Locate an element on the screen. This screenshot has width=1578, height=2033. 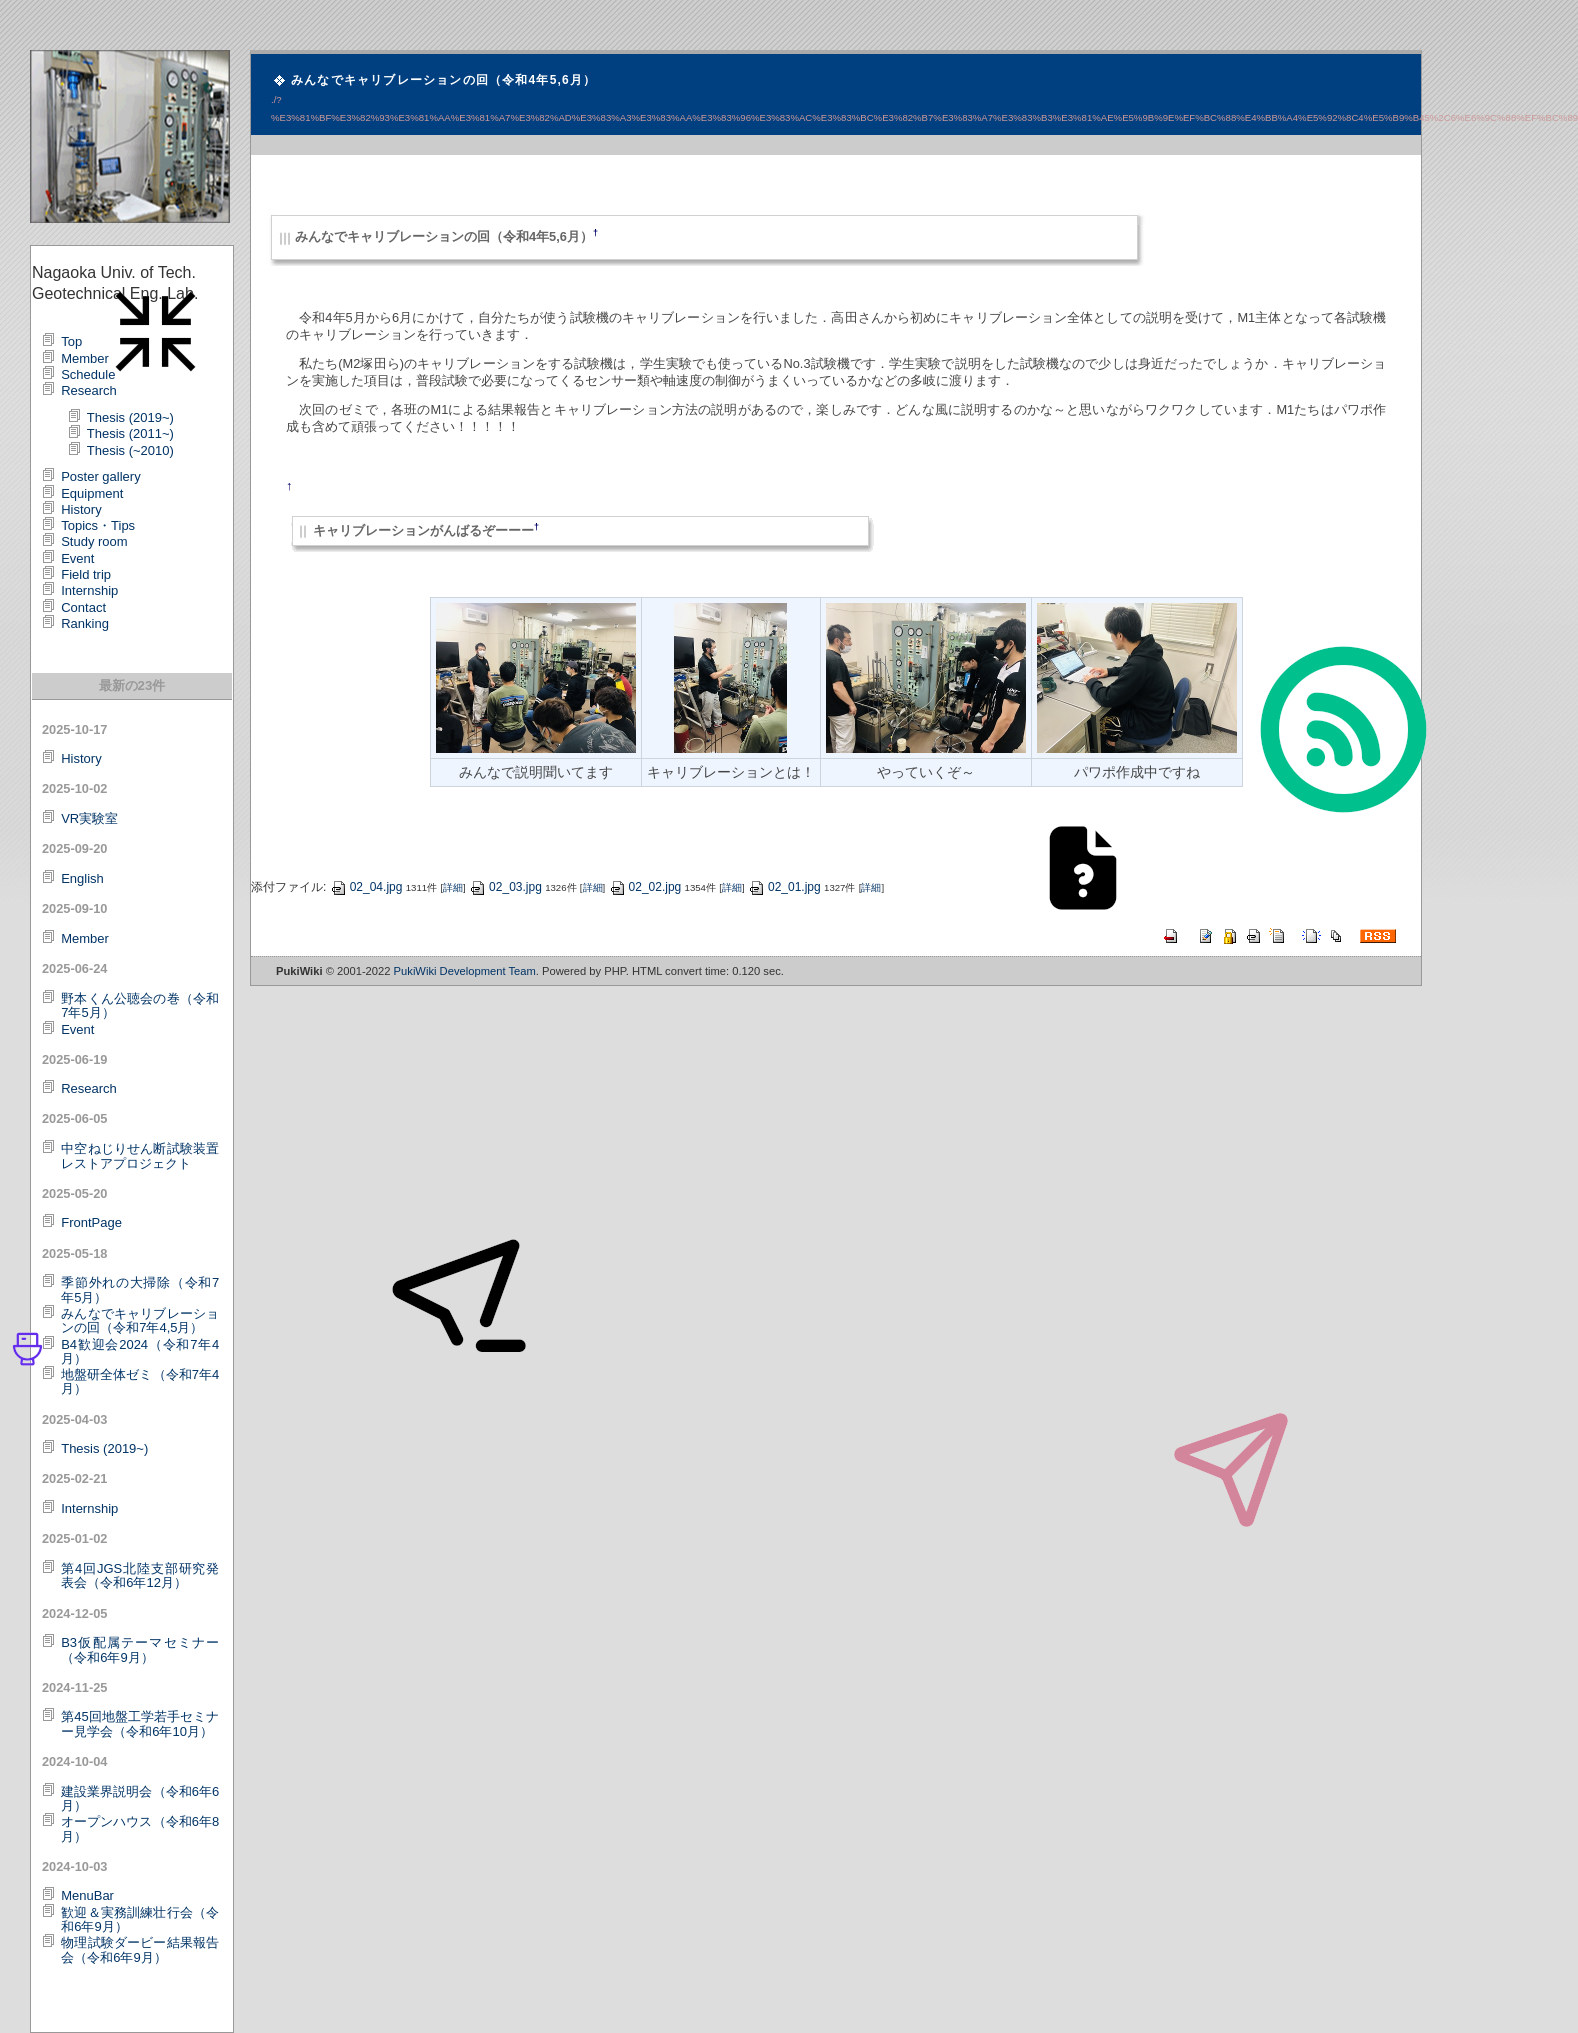
exit fullscreen mode is located at coordinates (155, 331).